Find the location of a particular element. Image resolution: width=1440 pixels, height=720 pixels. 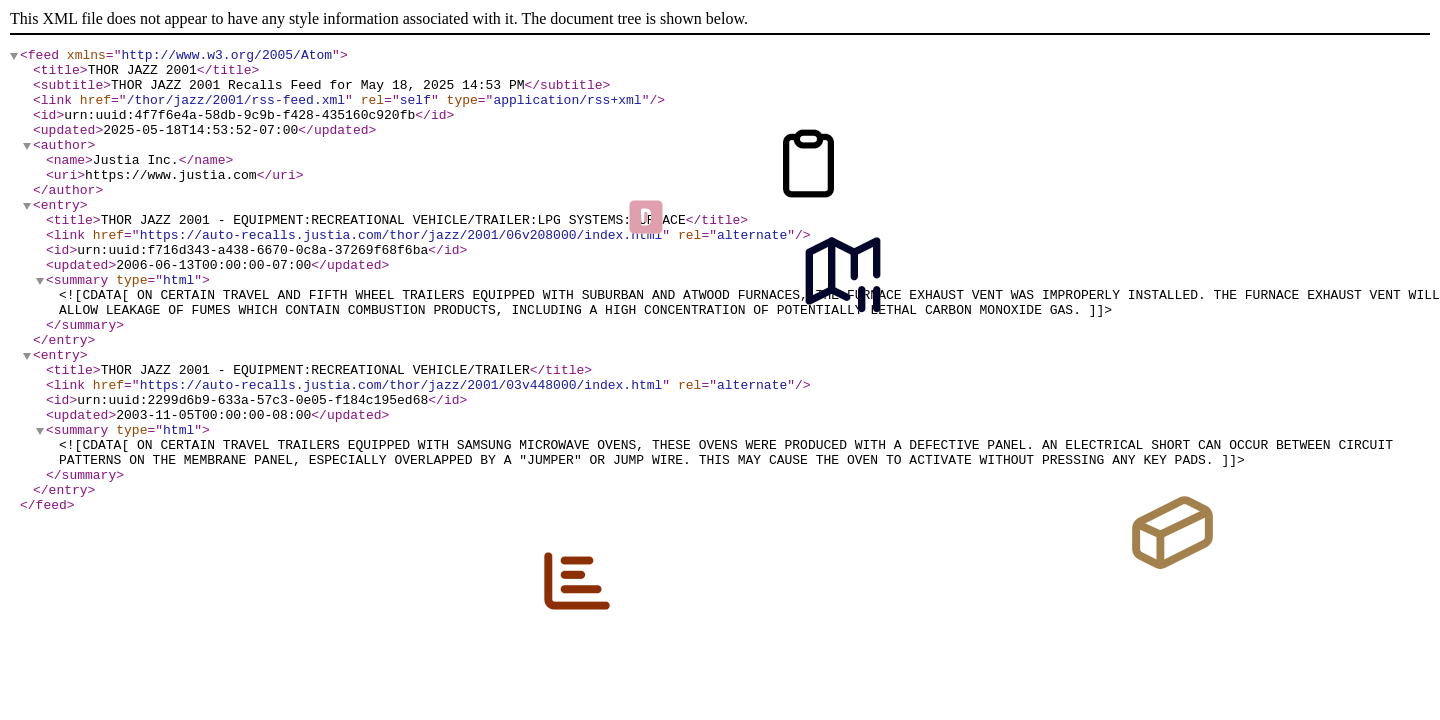

view 3D object or model is located at coordinates (1172, 528).